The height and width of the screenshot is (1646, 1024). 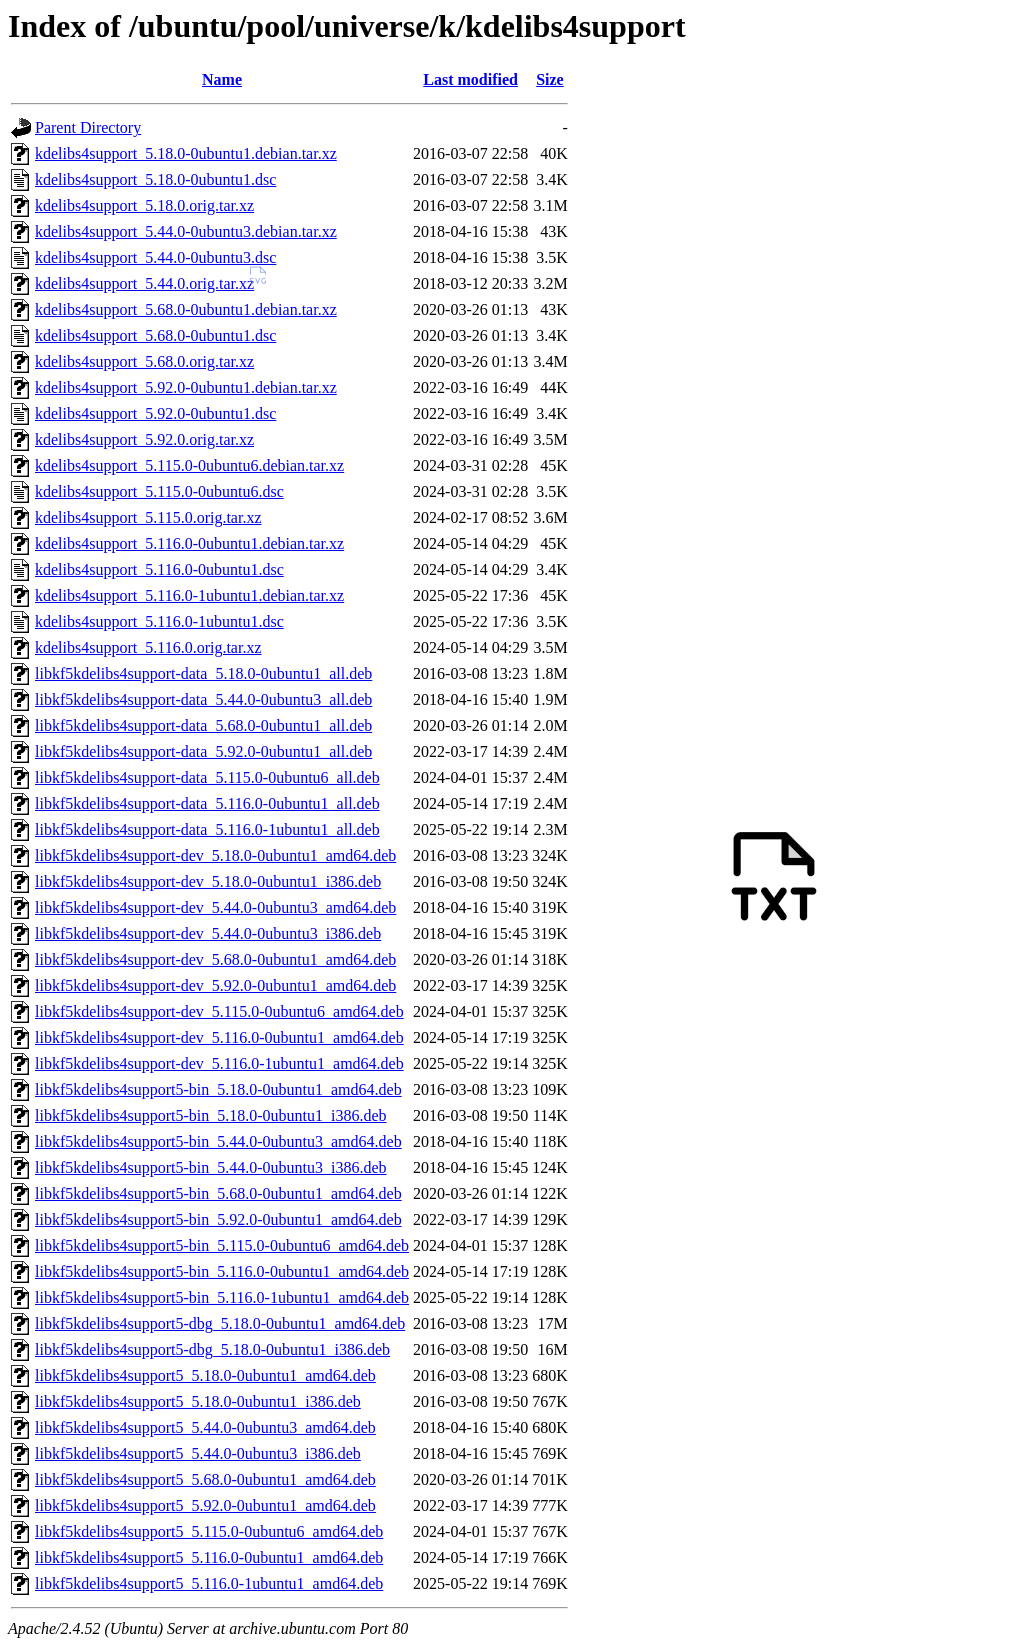 What do you see at coordinates (774, 880) in the screenshot?
I see `open a plain text file` at bounding box center [774, 880].